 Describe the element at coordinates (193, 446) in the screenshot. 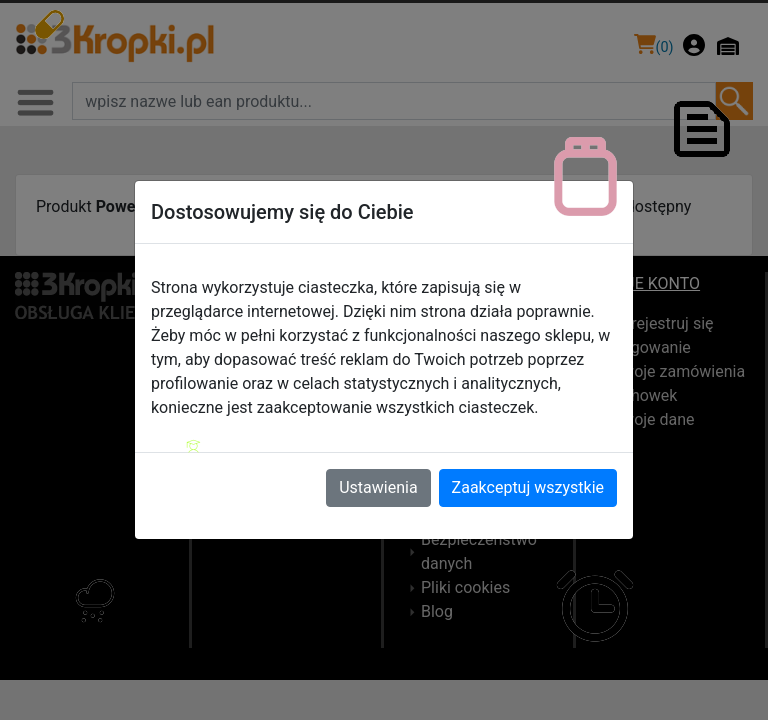

I see `view student profile` at that location.